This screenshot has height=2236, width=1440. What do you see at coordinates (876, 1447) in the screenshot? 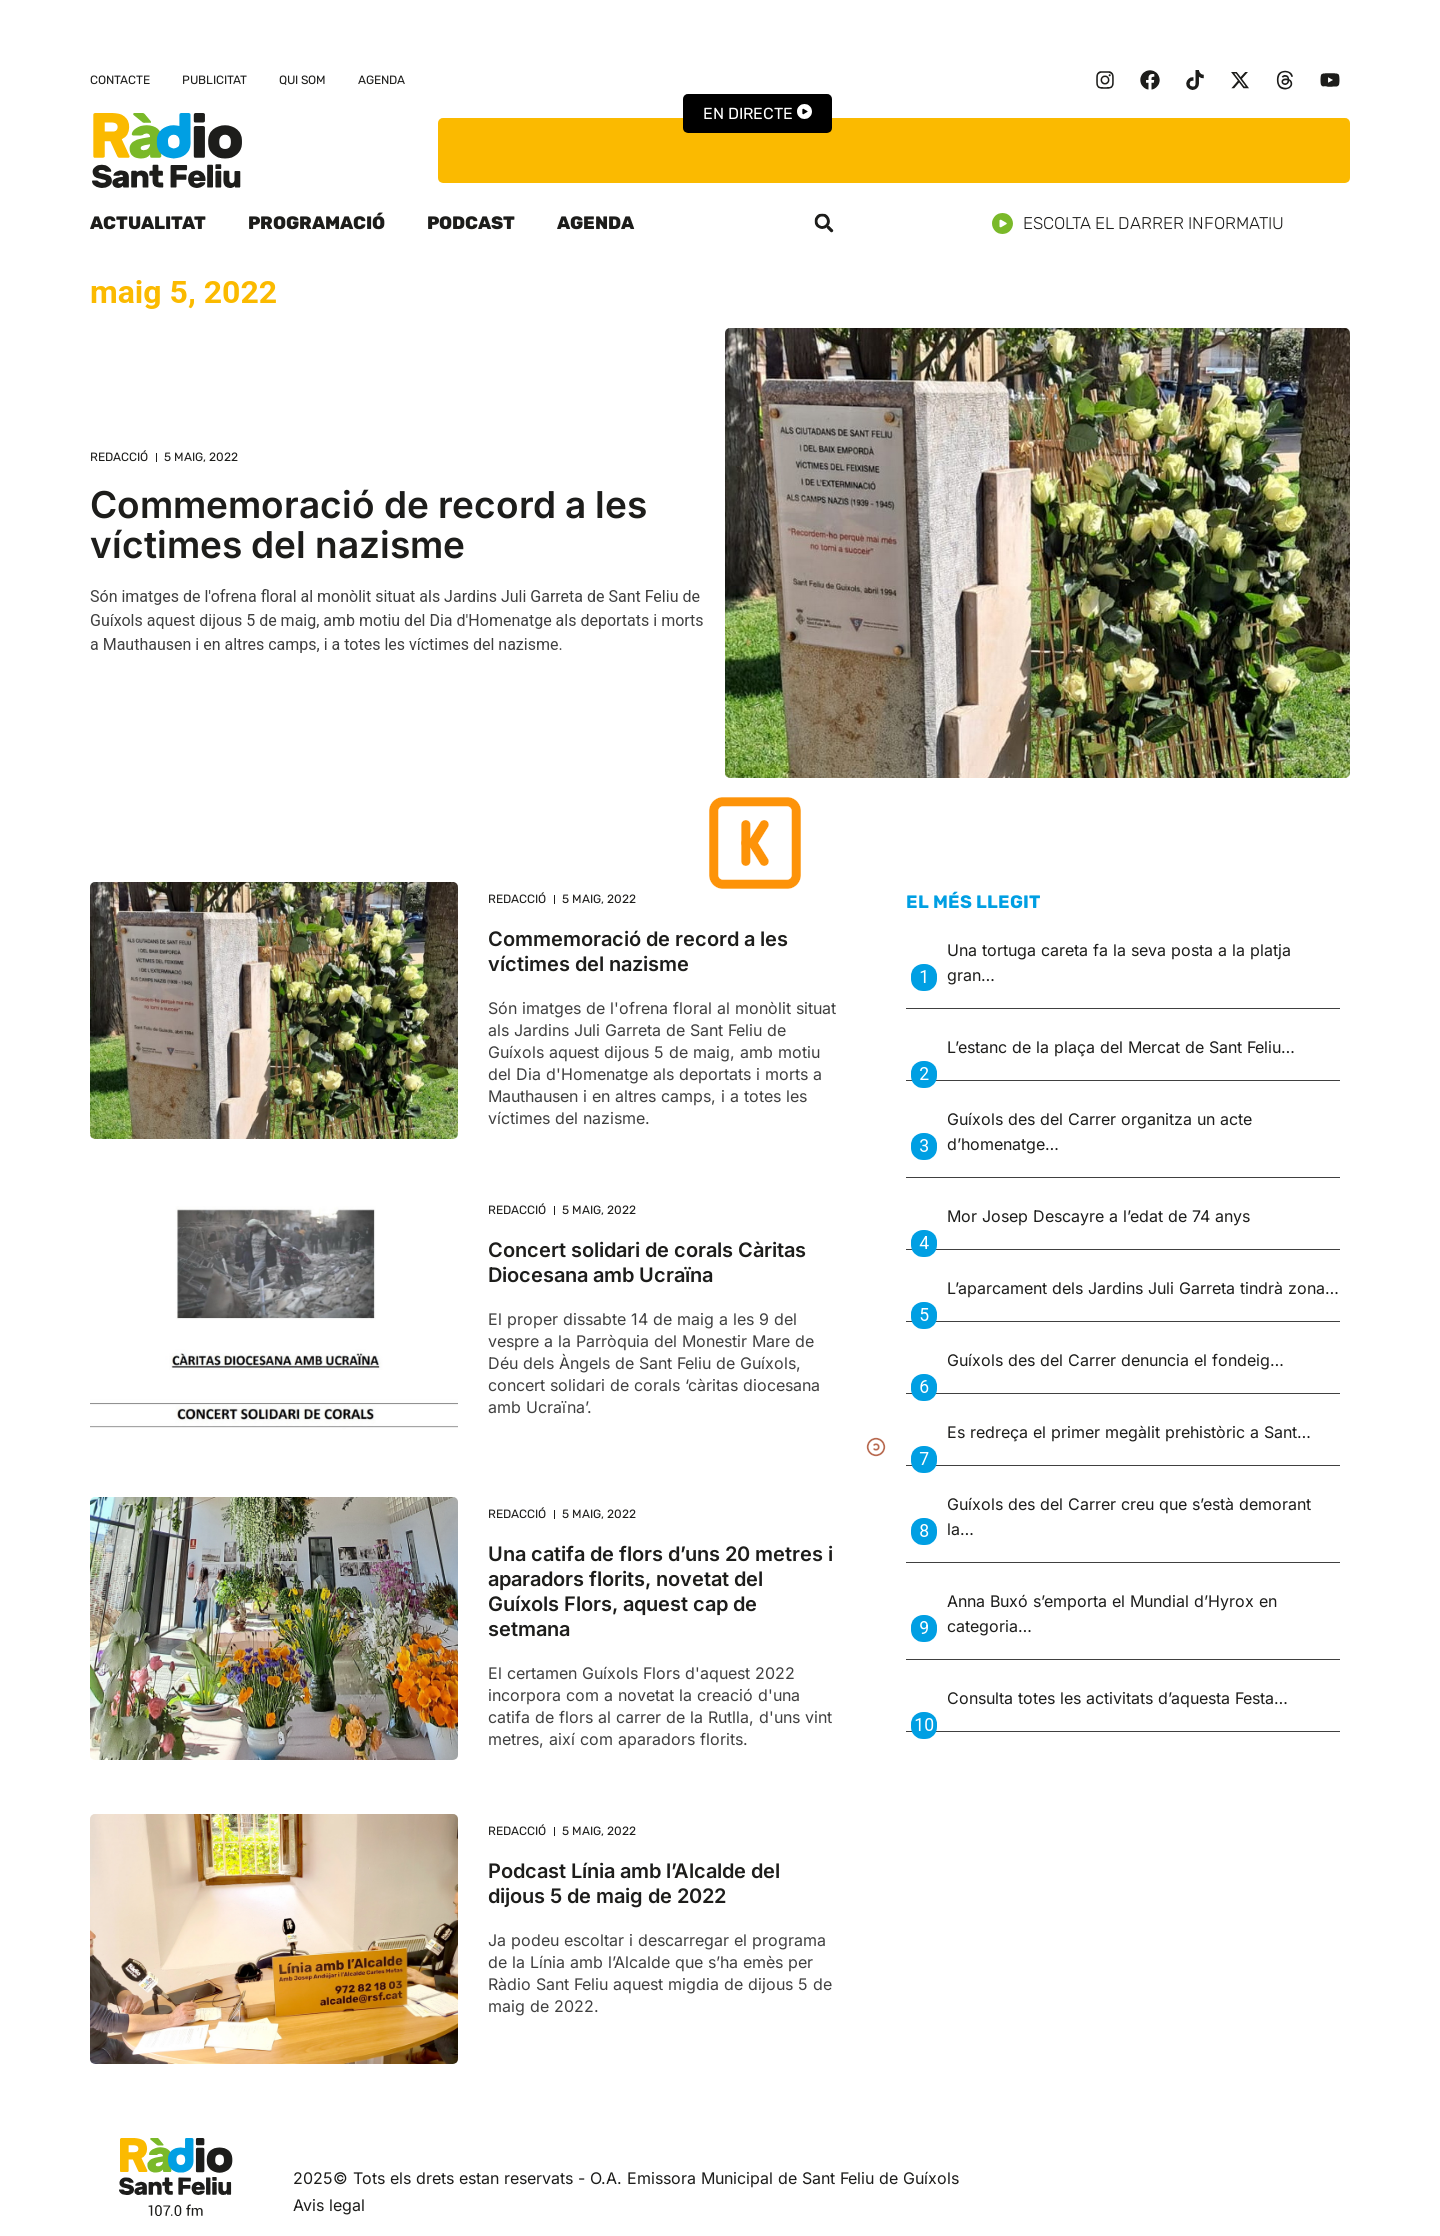
I see `indicates copyleft licensing for content or software` at bounding box center [876, 1447].